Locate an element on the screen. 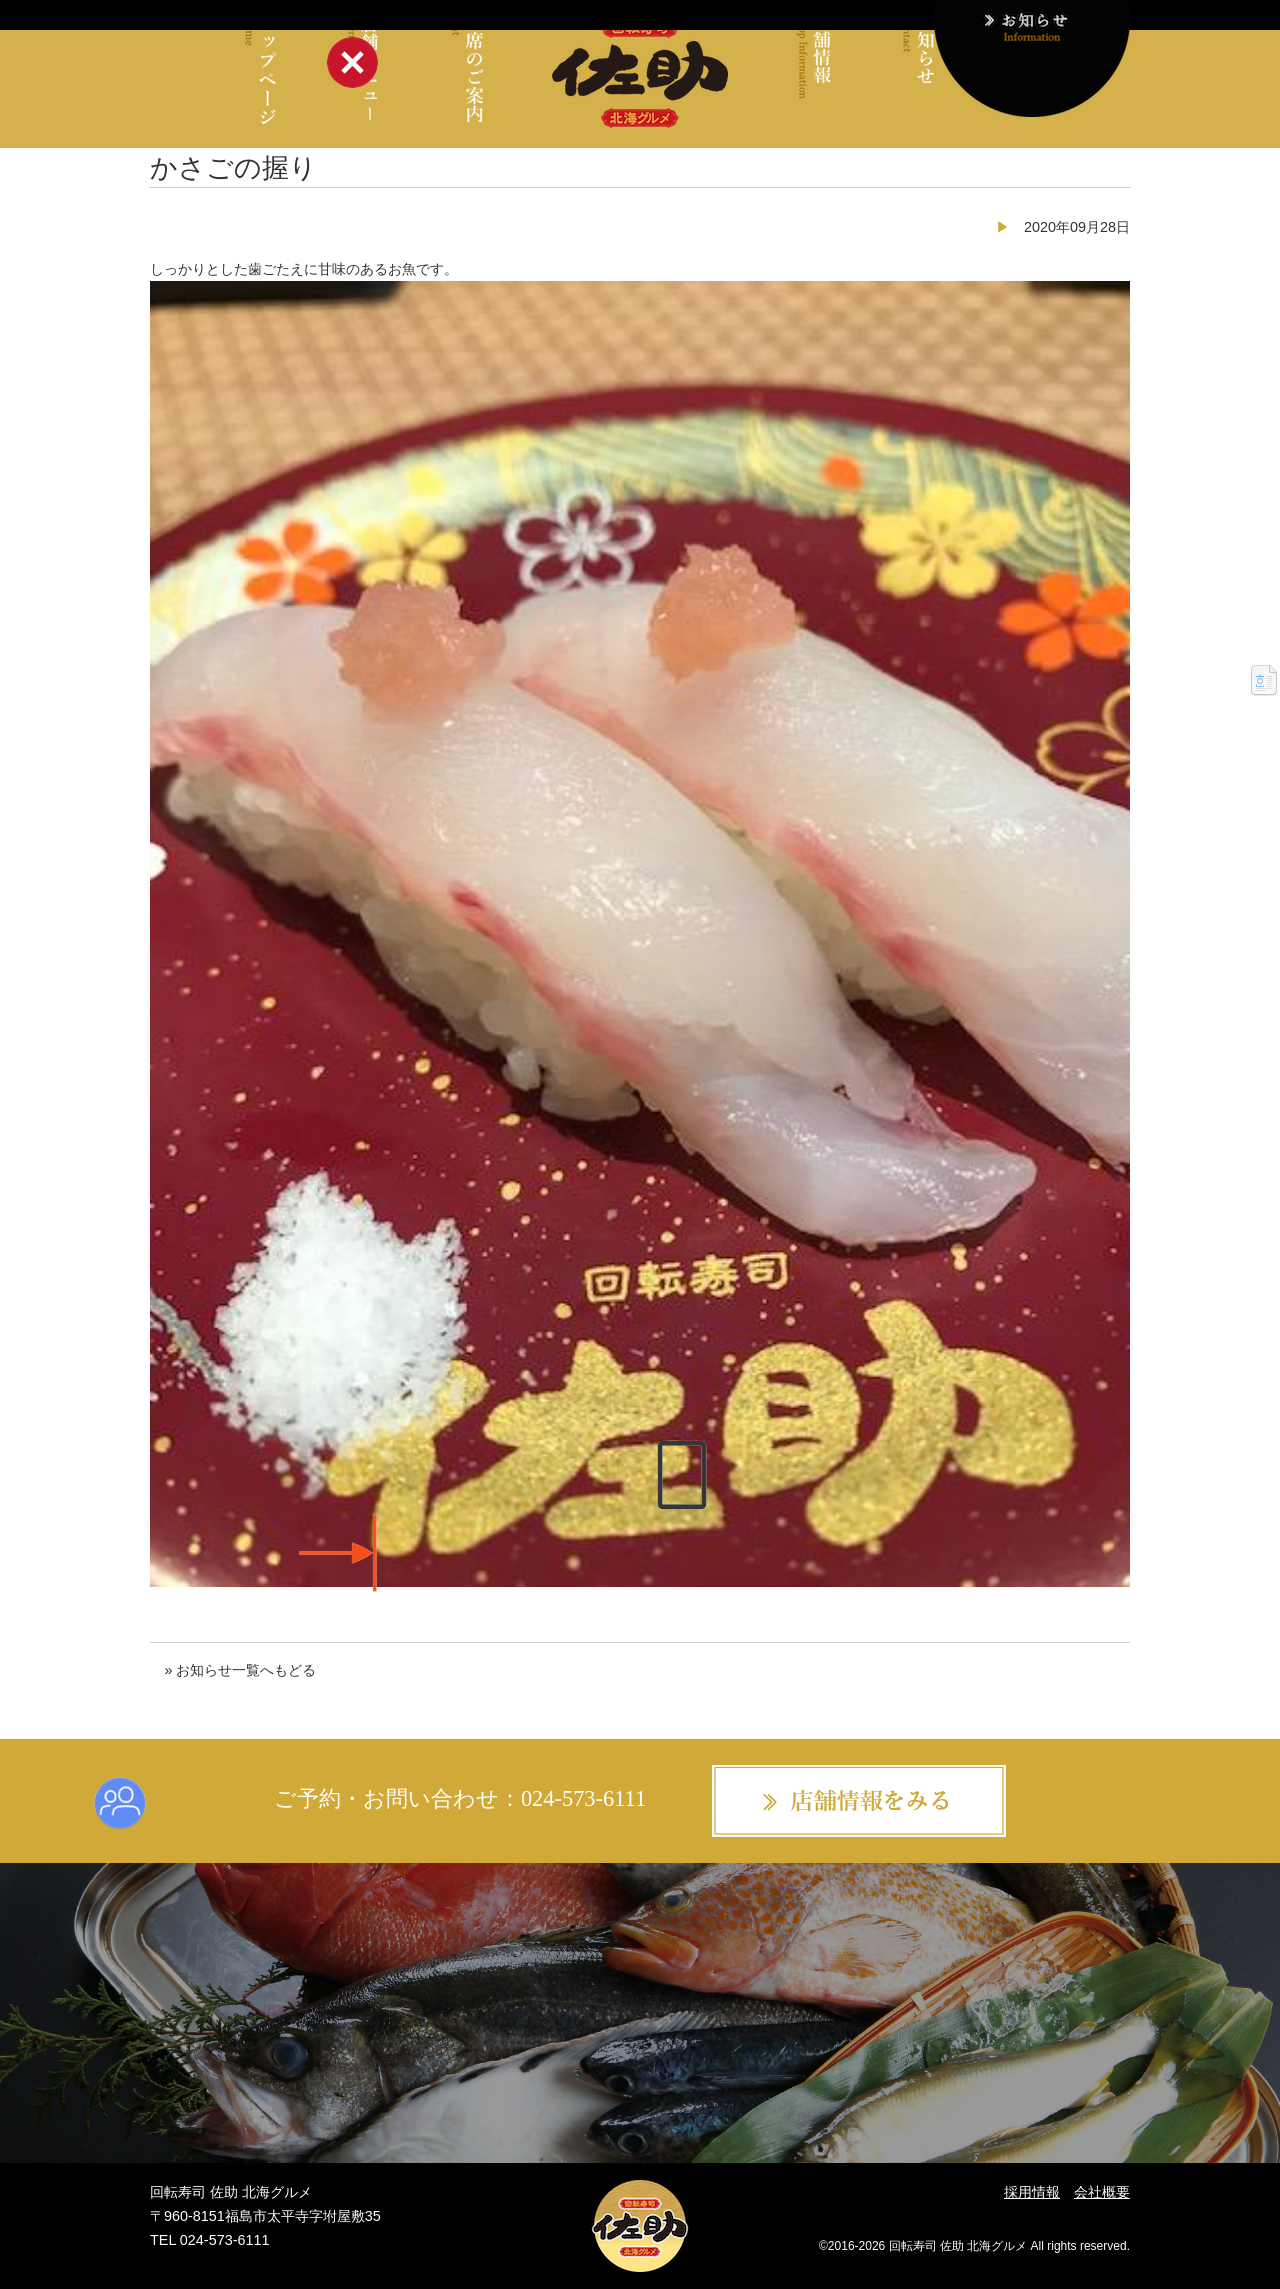 This screenshot has width=1280, height=2289. a hancom hangul word processor document file is located at coordinates (1264, 680).